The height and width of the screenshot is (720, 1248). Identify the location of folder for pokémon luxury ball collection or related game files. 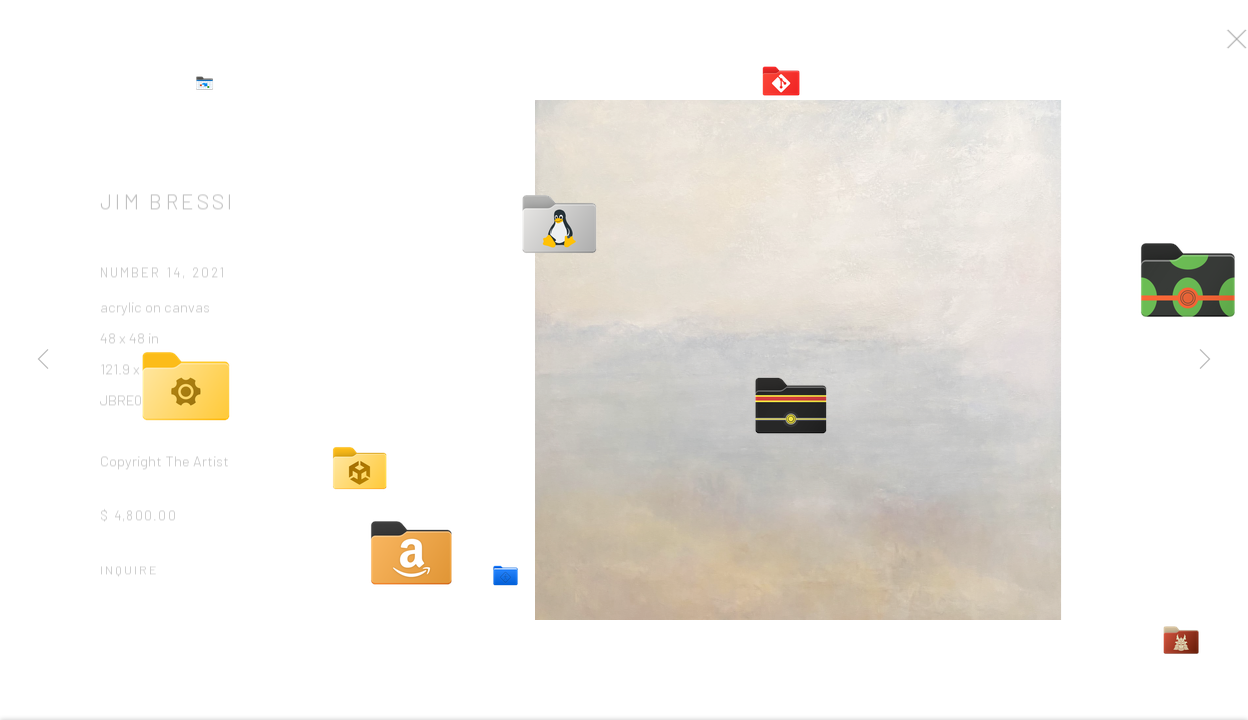
(790, 407).